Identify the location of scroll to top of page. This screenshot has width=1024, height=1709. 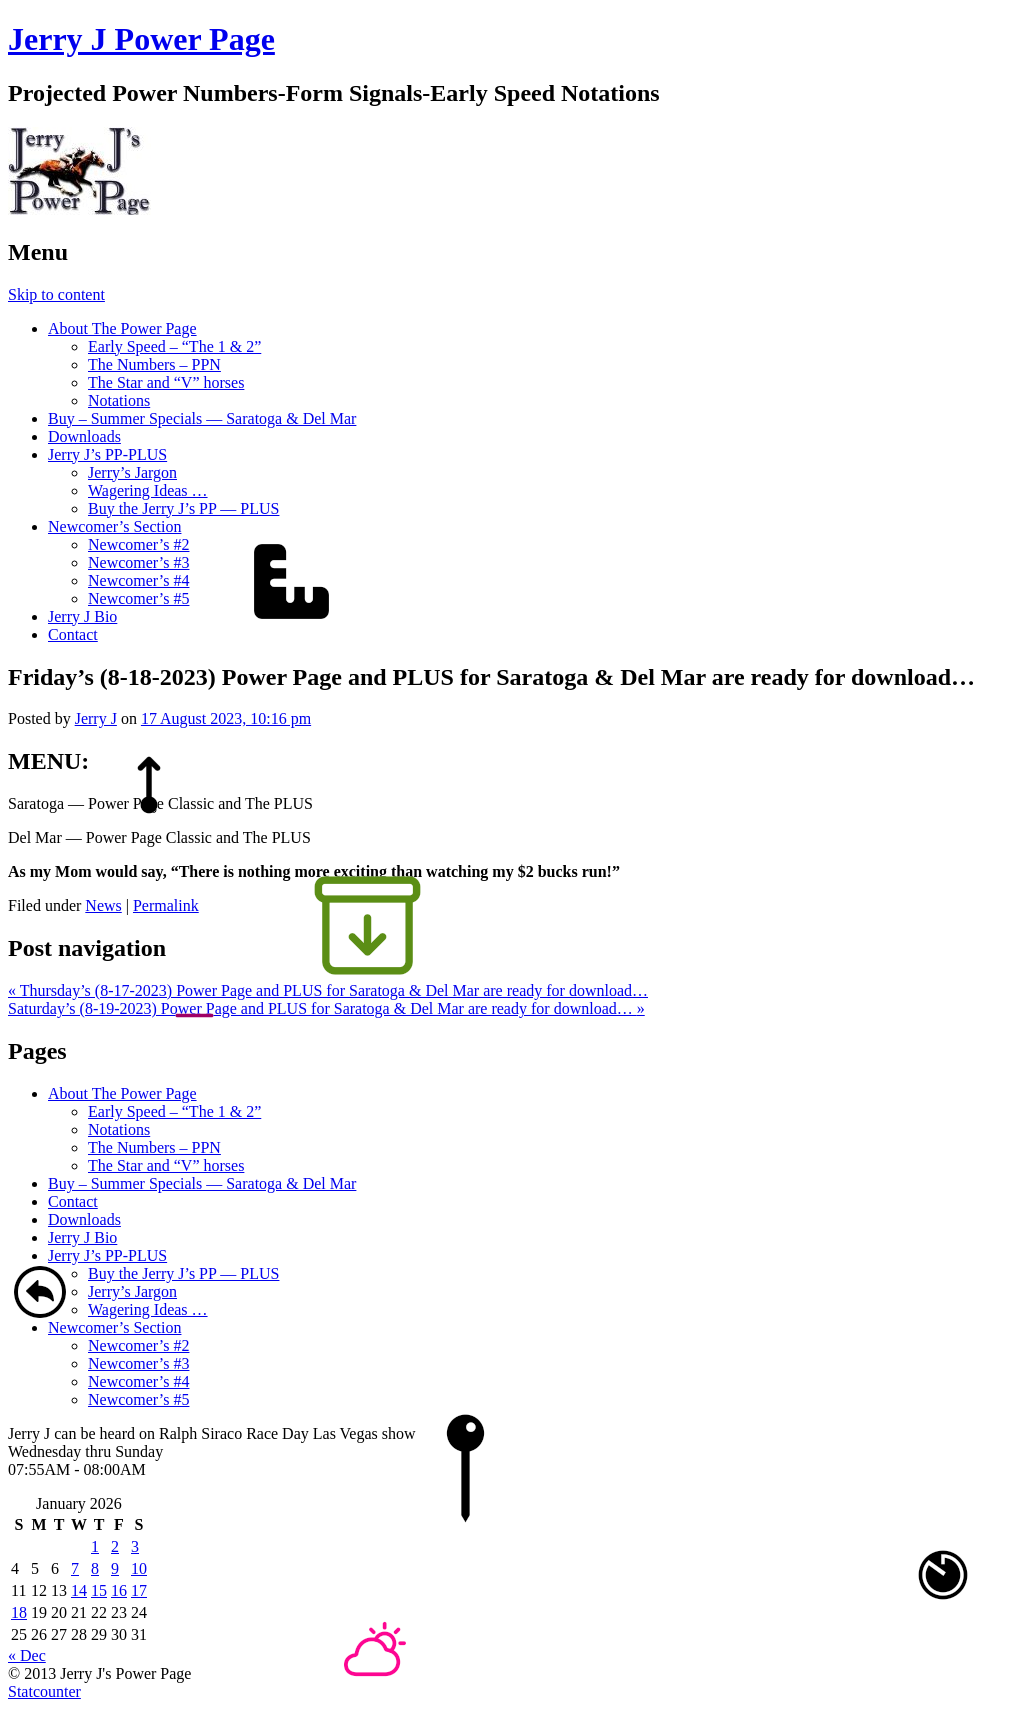
(149, 785).